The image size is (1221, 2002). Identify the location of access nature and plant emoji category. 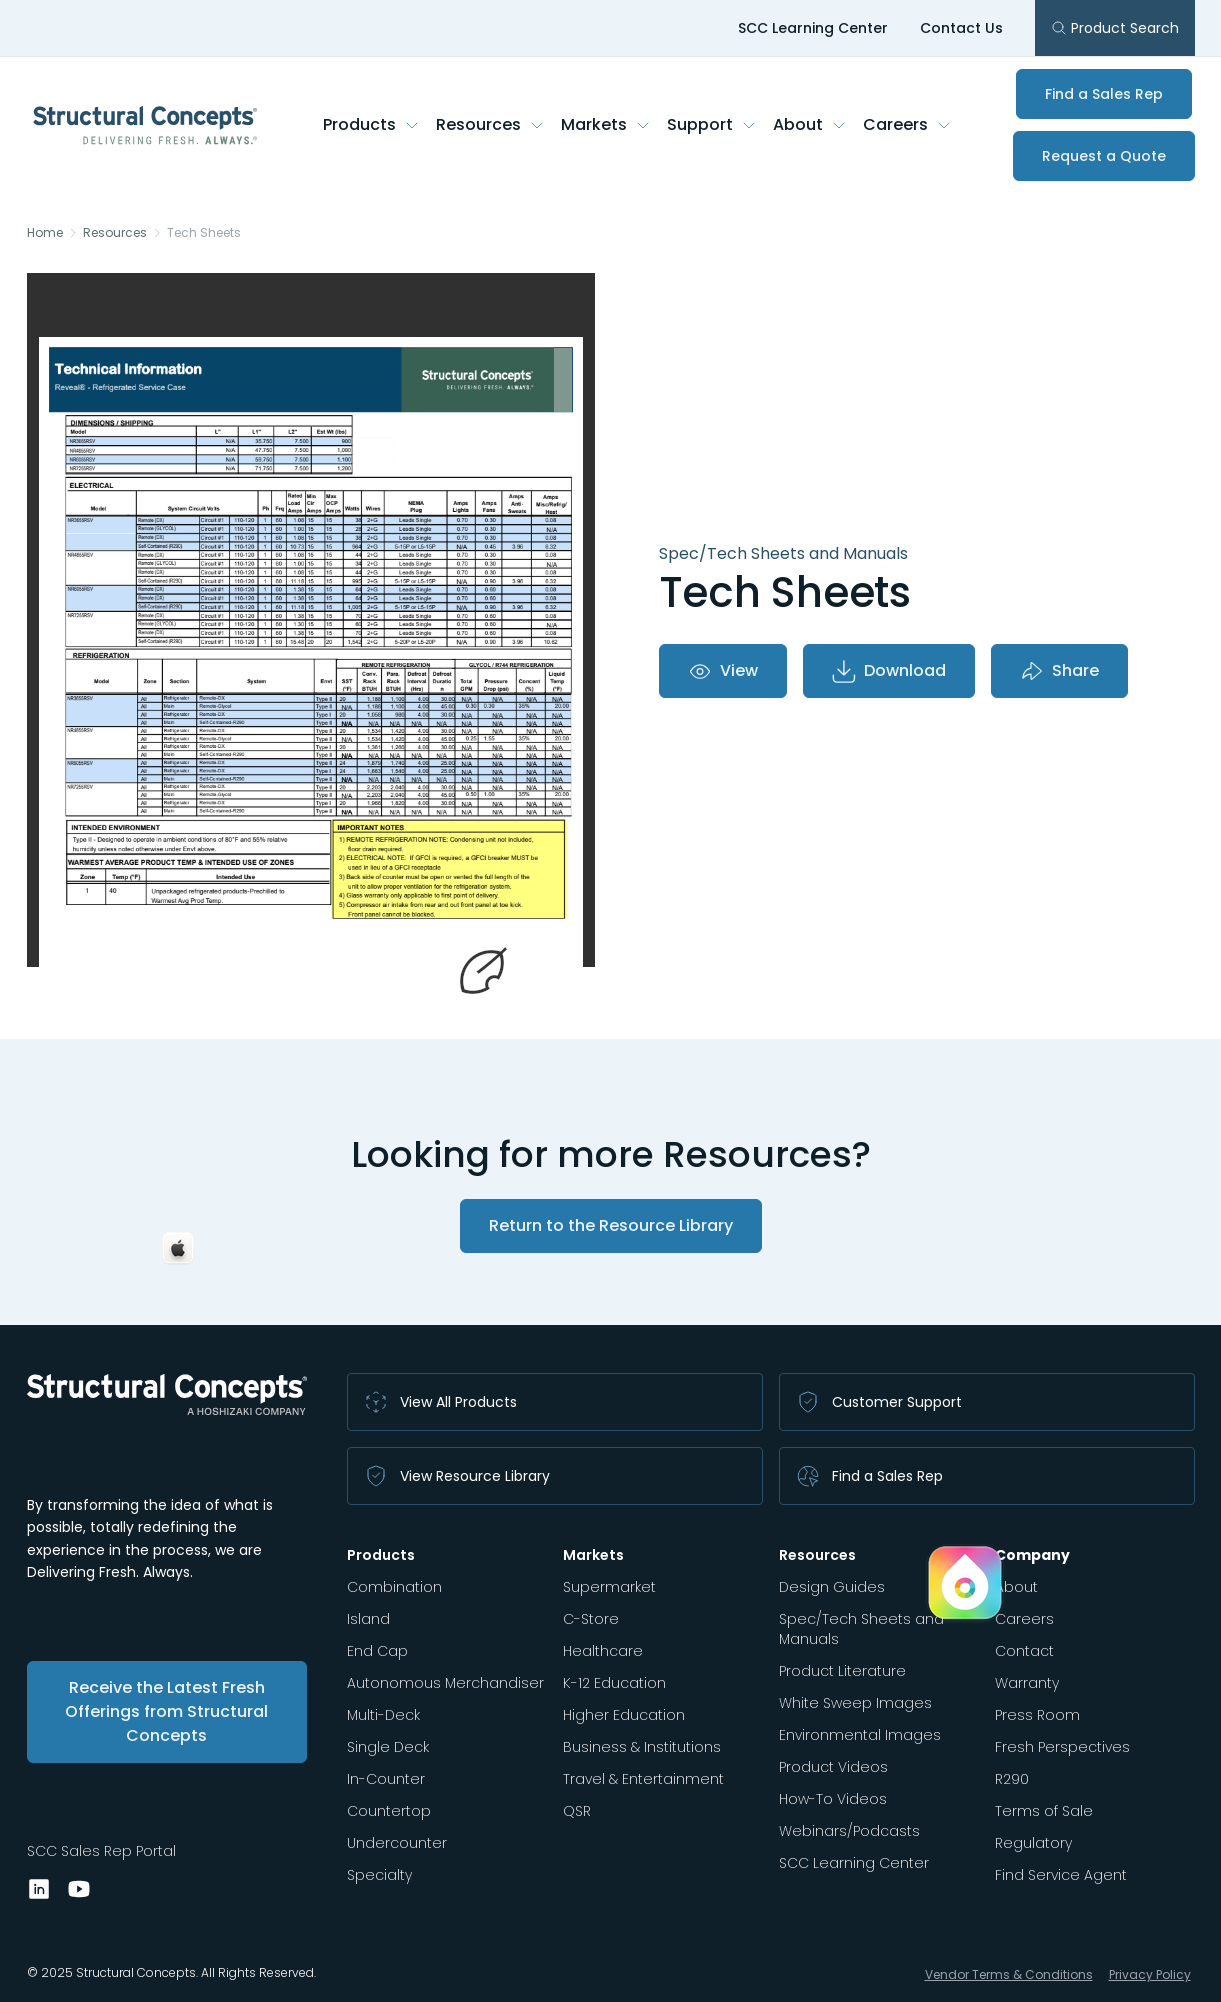
(482, 972).